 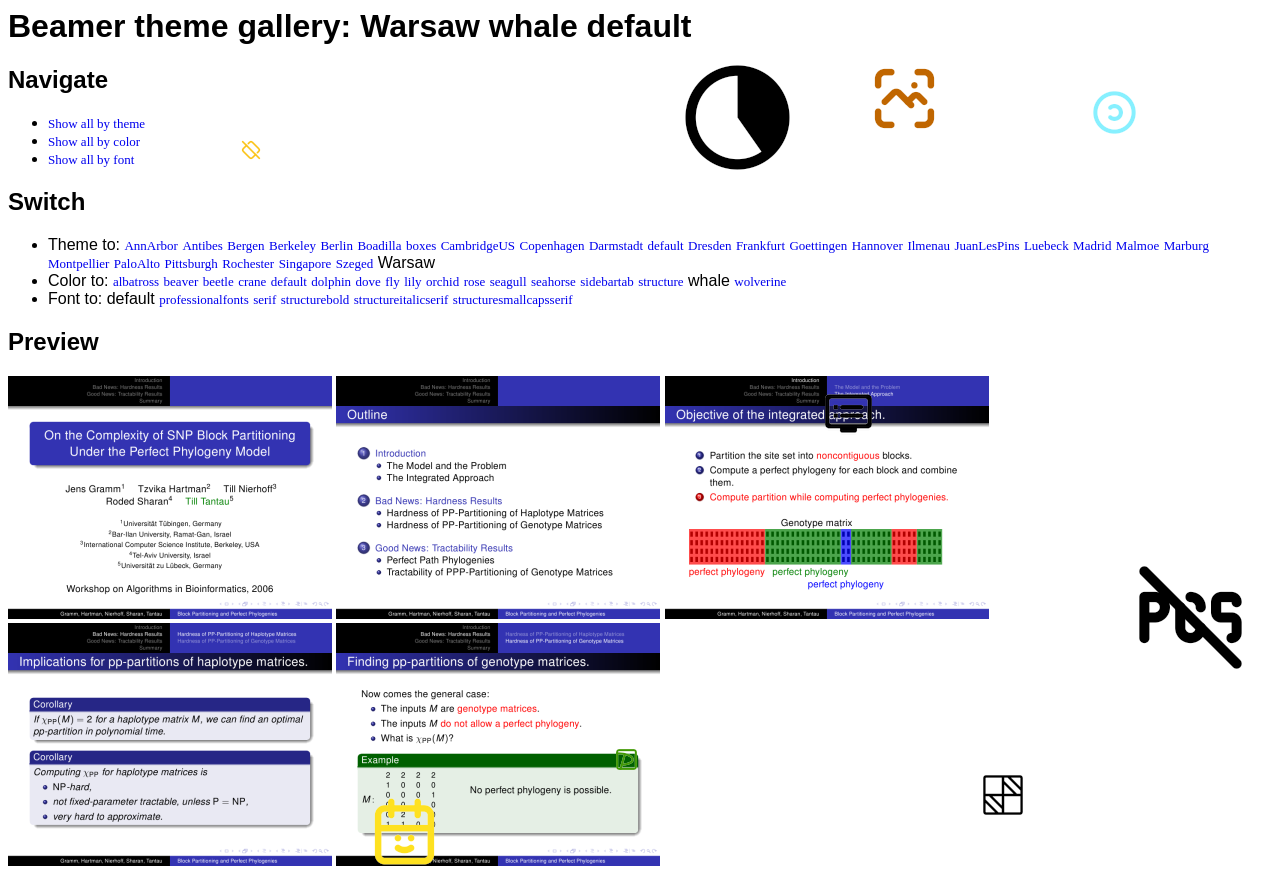 What do you see at coordinates (251, 150) in the screenshot?
I see `disabled or inactive diamond shape element` at bounding box center [251, 150].